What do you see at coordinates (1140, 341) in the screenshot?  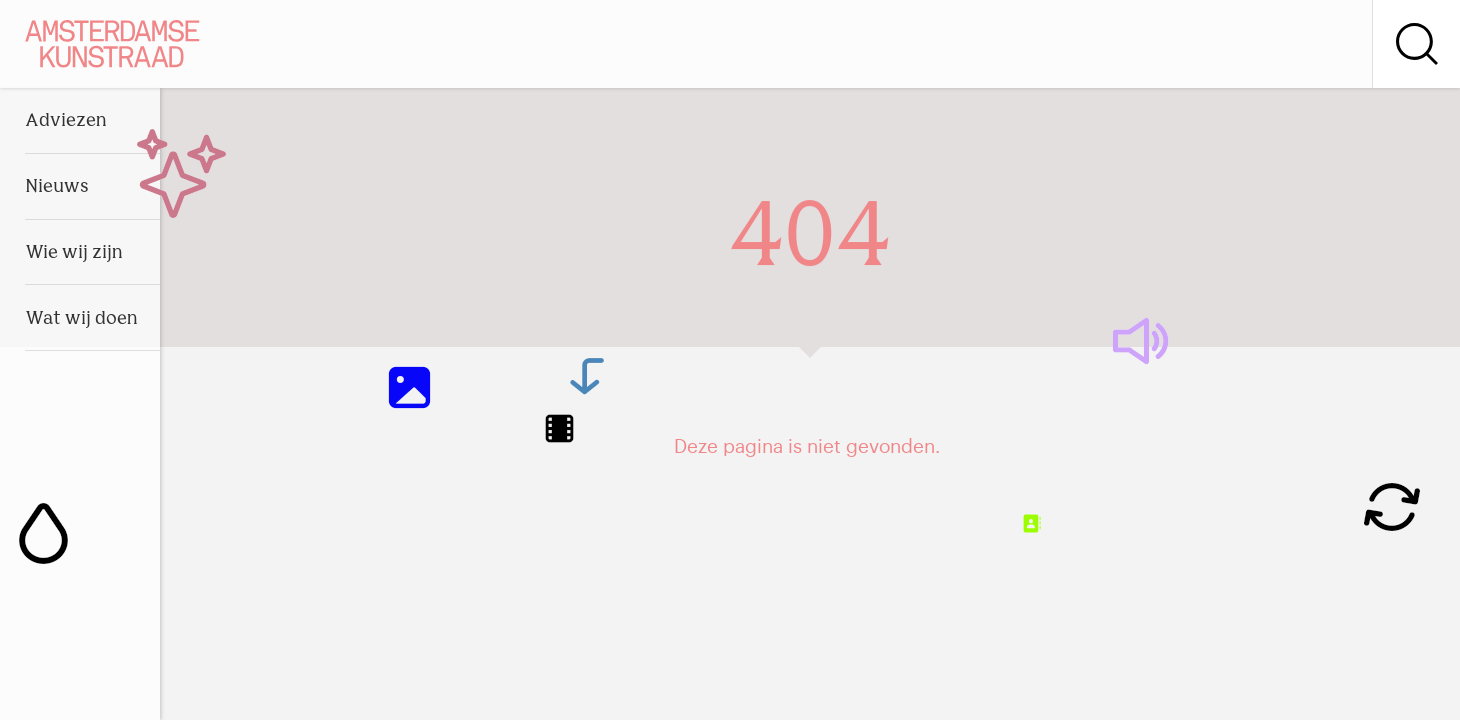 I see `increase or unmute audio volume` at bounding box center [1140, 341].